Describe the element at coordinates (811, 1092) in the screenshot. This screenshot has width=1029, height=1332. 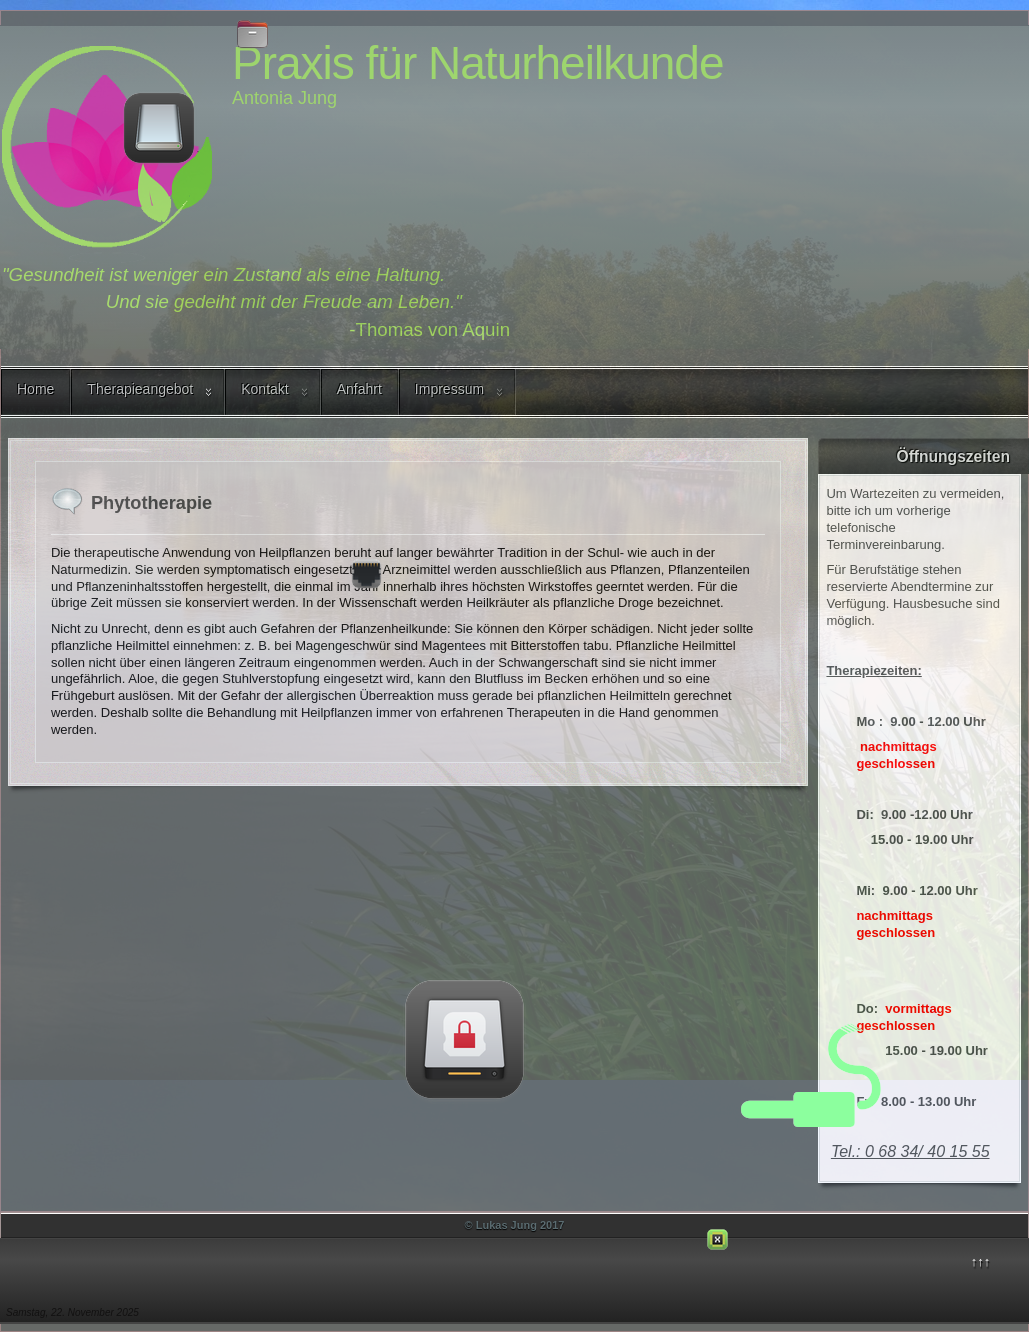
I see `audio output via headphones` at that location.